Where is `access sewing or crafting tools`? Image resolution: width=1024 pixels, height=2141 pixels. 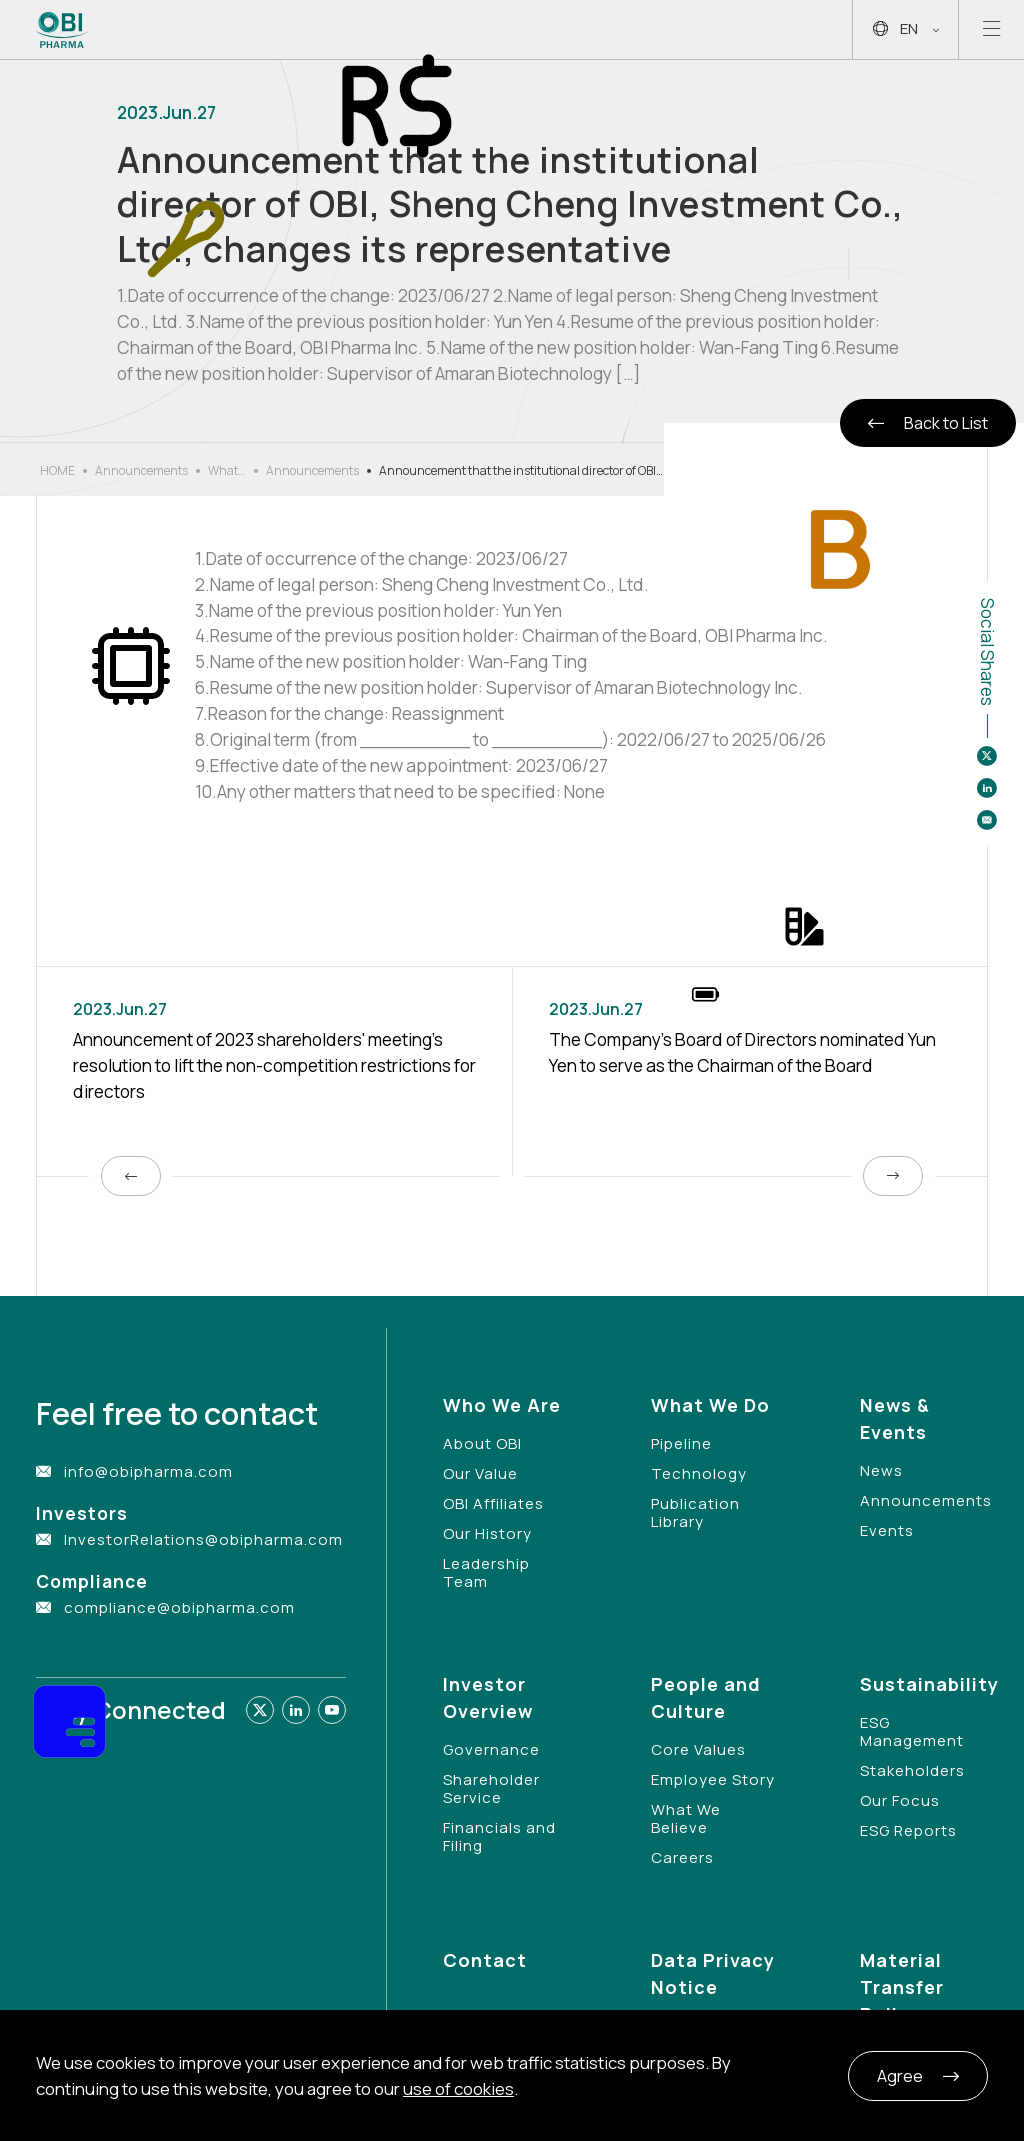
access sewing or crafting tools is located at coordinates (186, 239).